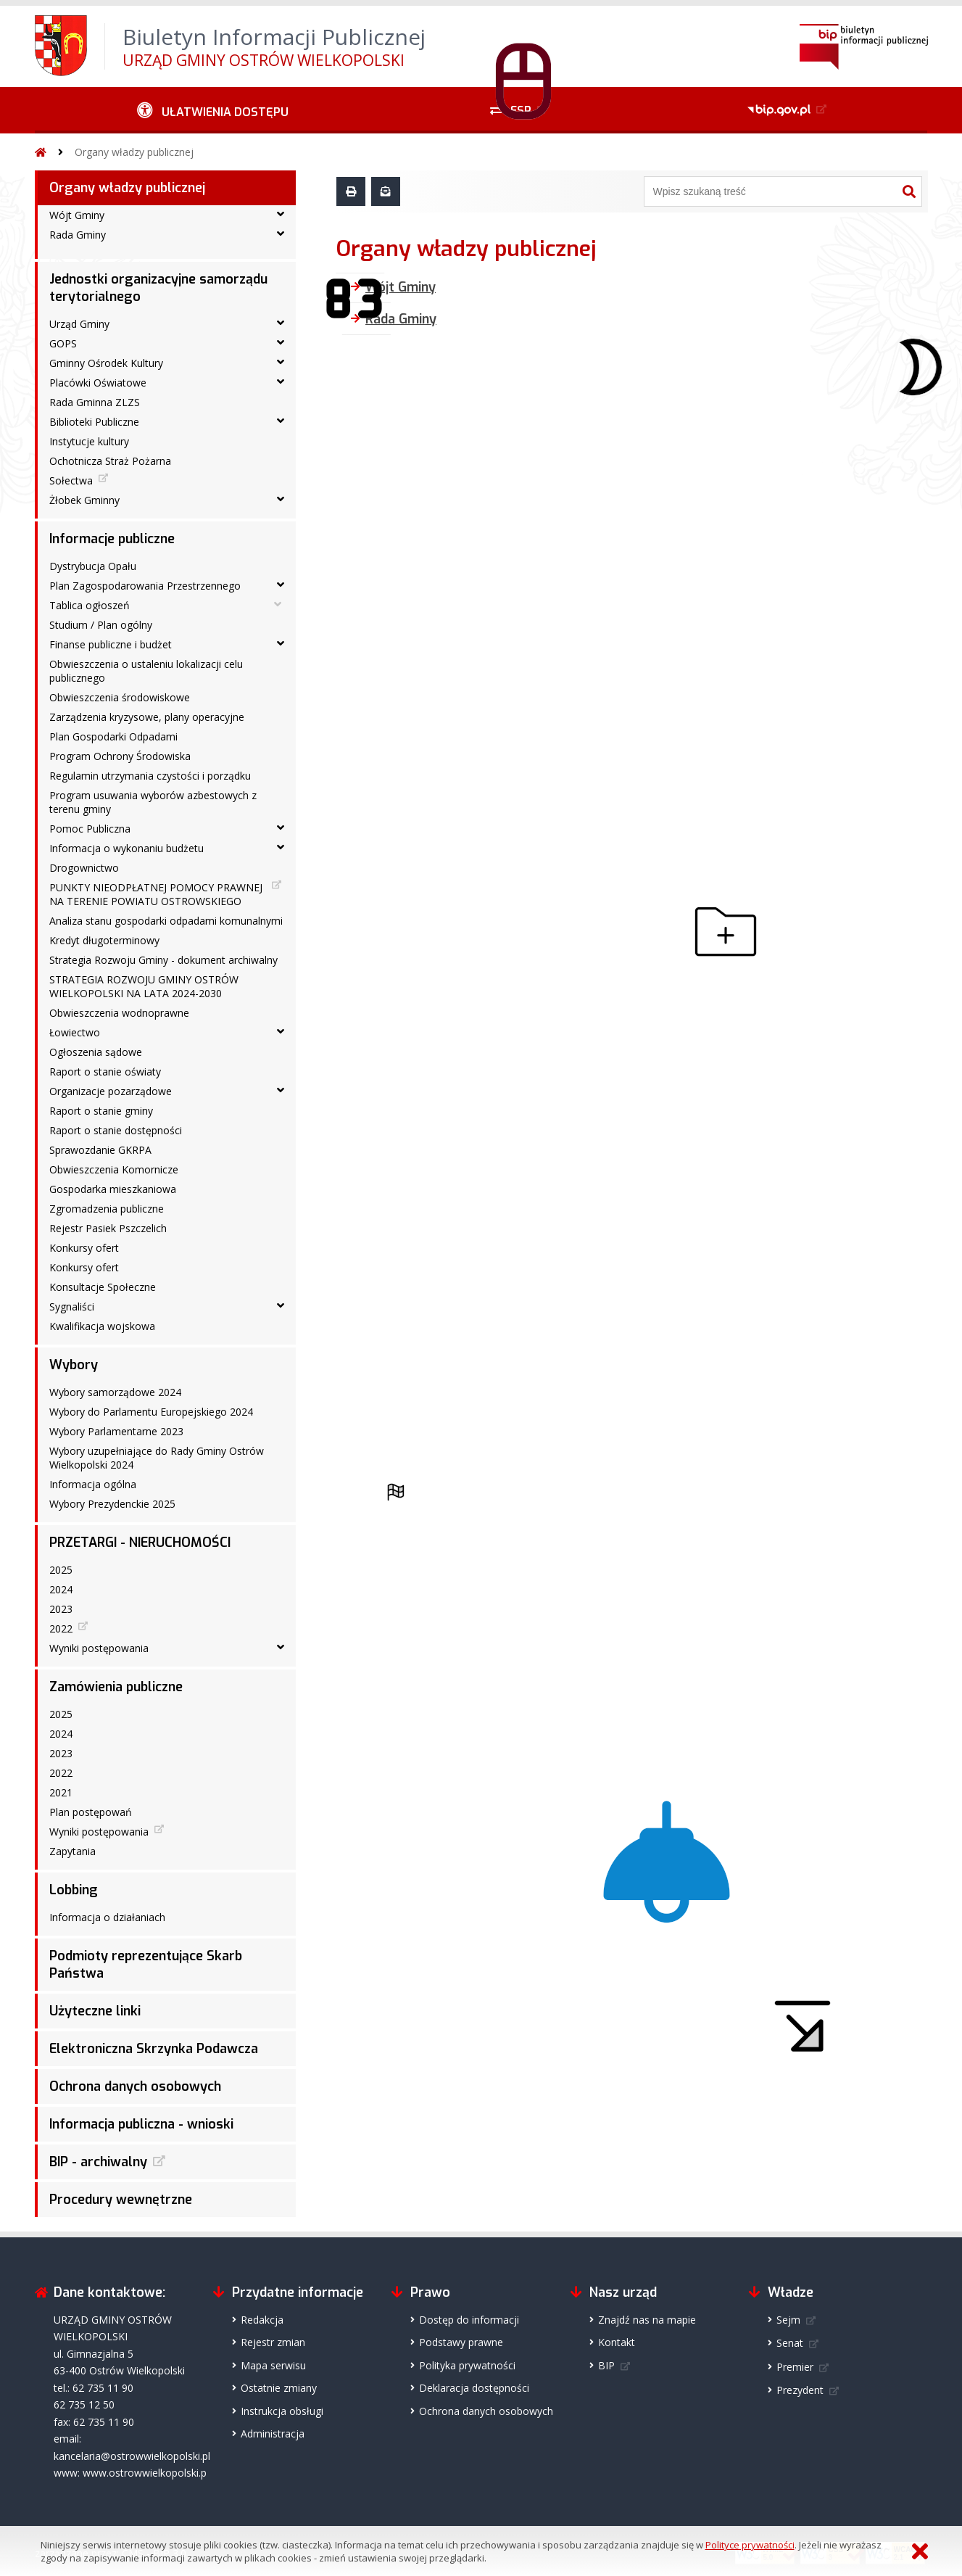  Describe the element at coordinates (919, 367) in the screenshot. I see `toggle dark mode or night theme` at that location.